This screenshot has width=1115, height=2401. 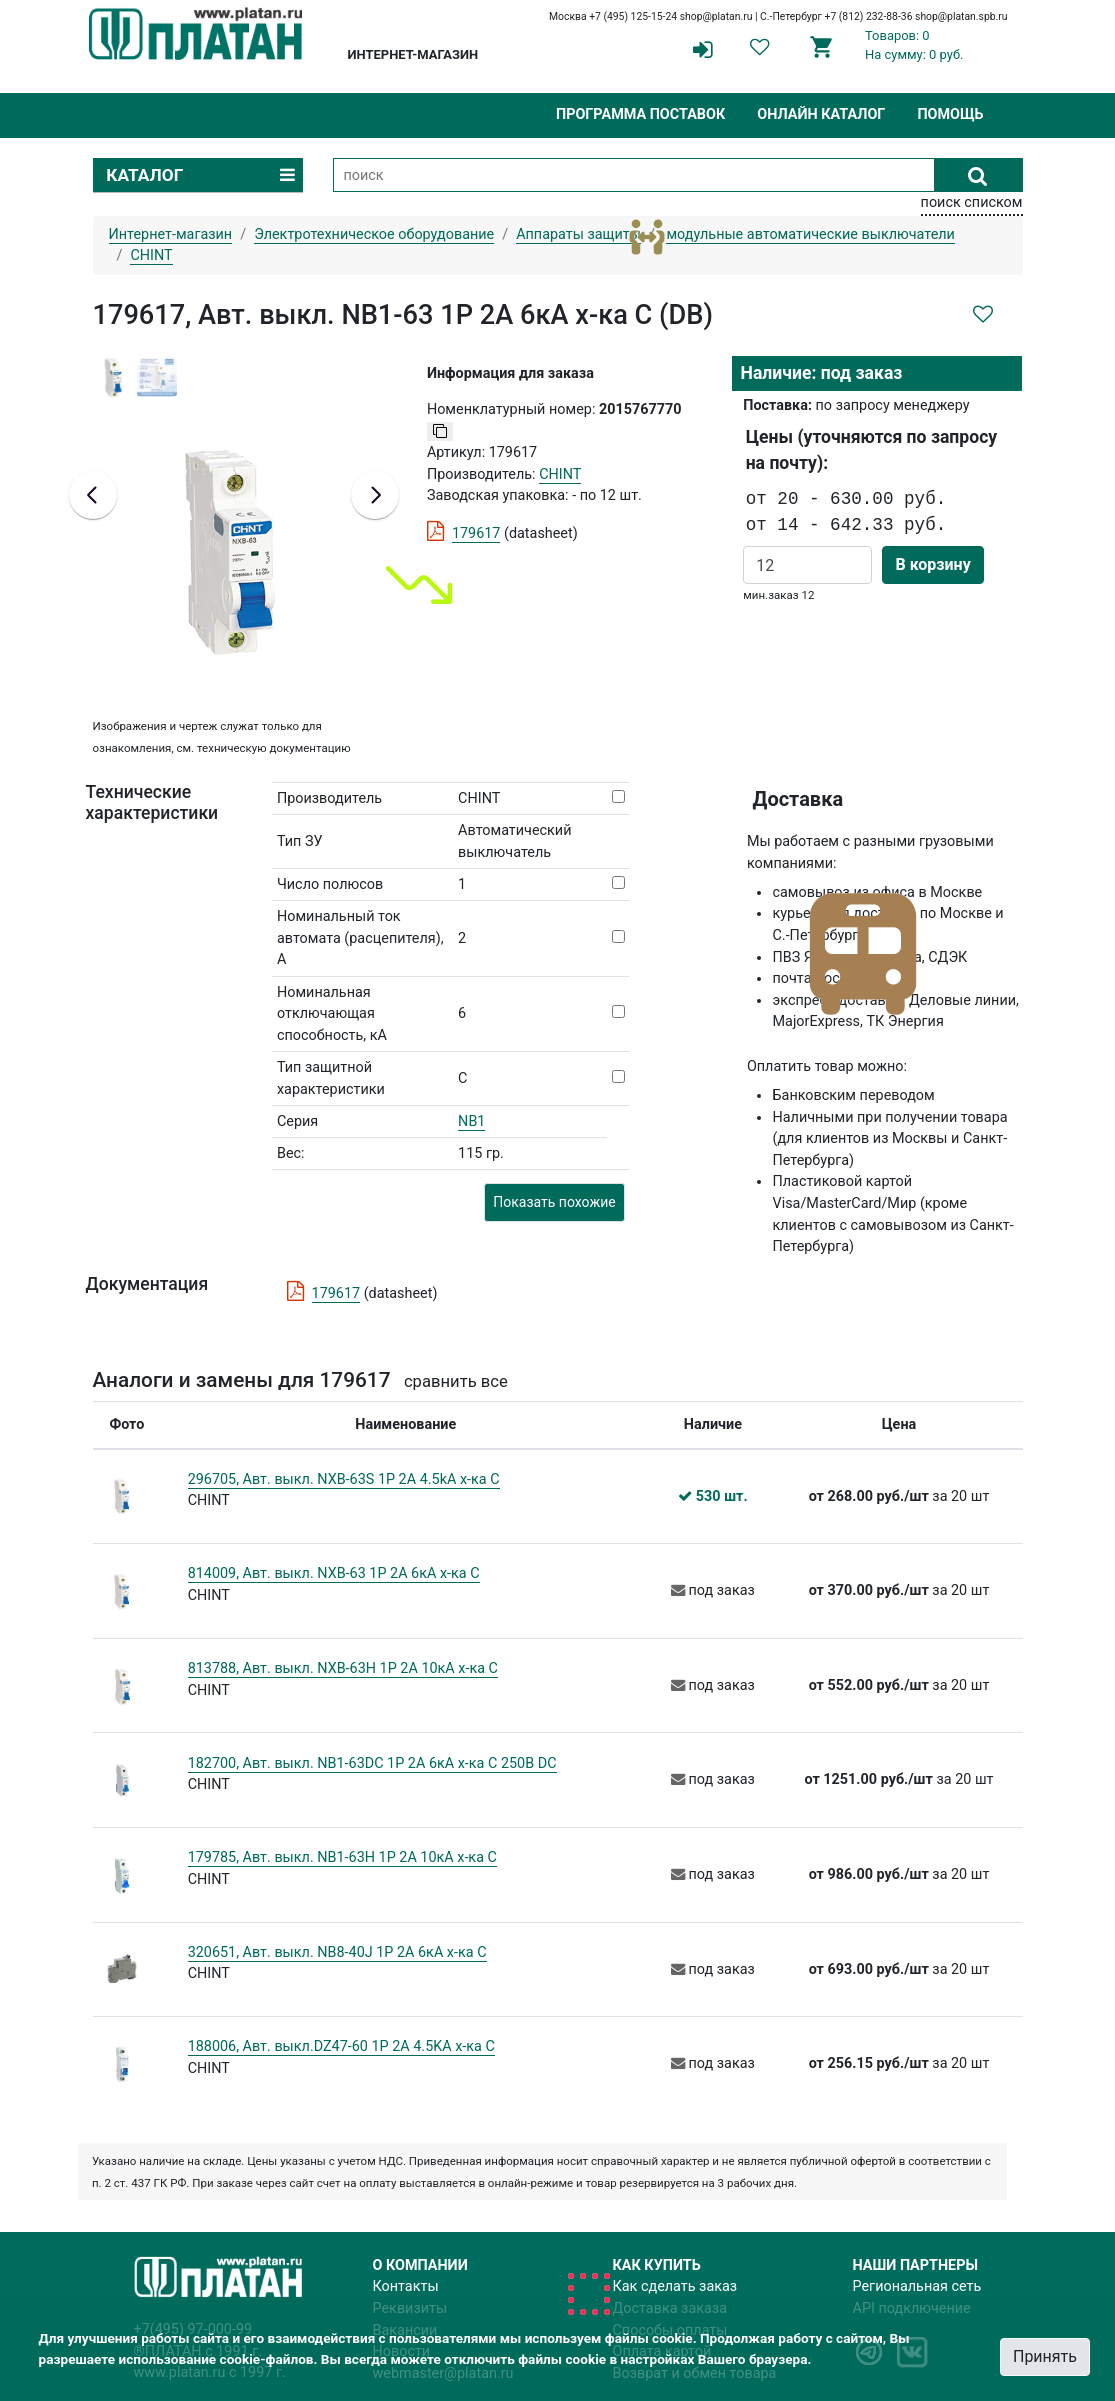 What do you see at coordinates (419, 585) in the screenshot?
I see `indicates a declining trend or decreasing value` at bounding box center [419, 585].